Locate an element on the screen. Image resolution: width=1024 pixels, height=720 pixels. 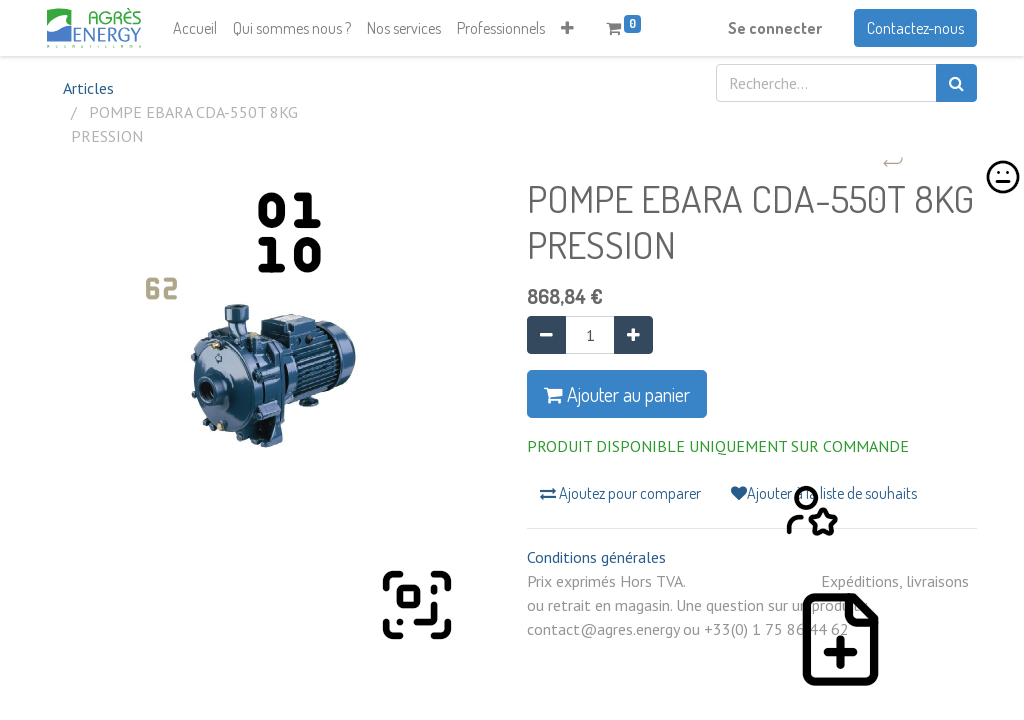
create a new file is located at coordinates (840, 639).